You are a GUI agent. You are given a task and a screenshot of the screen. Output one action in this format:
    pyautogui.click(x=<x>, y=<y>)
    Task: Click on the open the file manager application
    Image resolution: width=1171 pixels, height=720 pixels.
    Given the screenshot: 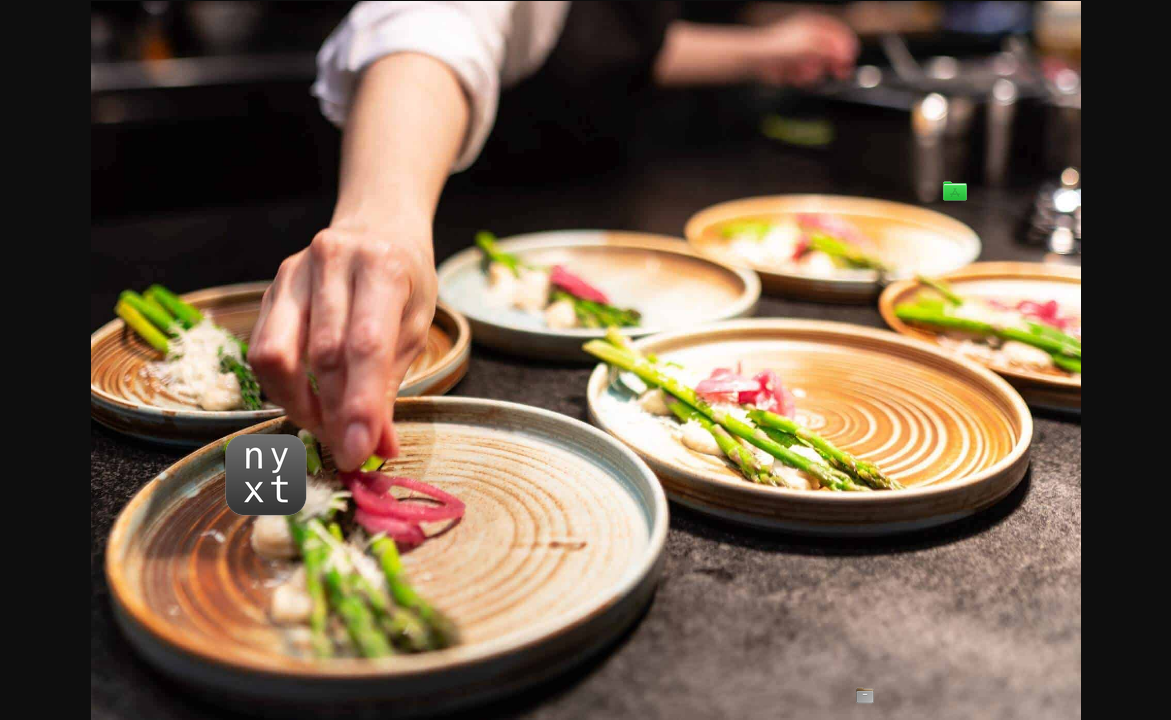 What is the action you would take?
    pyautogui.click(x=865, y=695)
    